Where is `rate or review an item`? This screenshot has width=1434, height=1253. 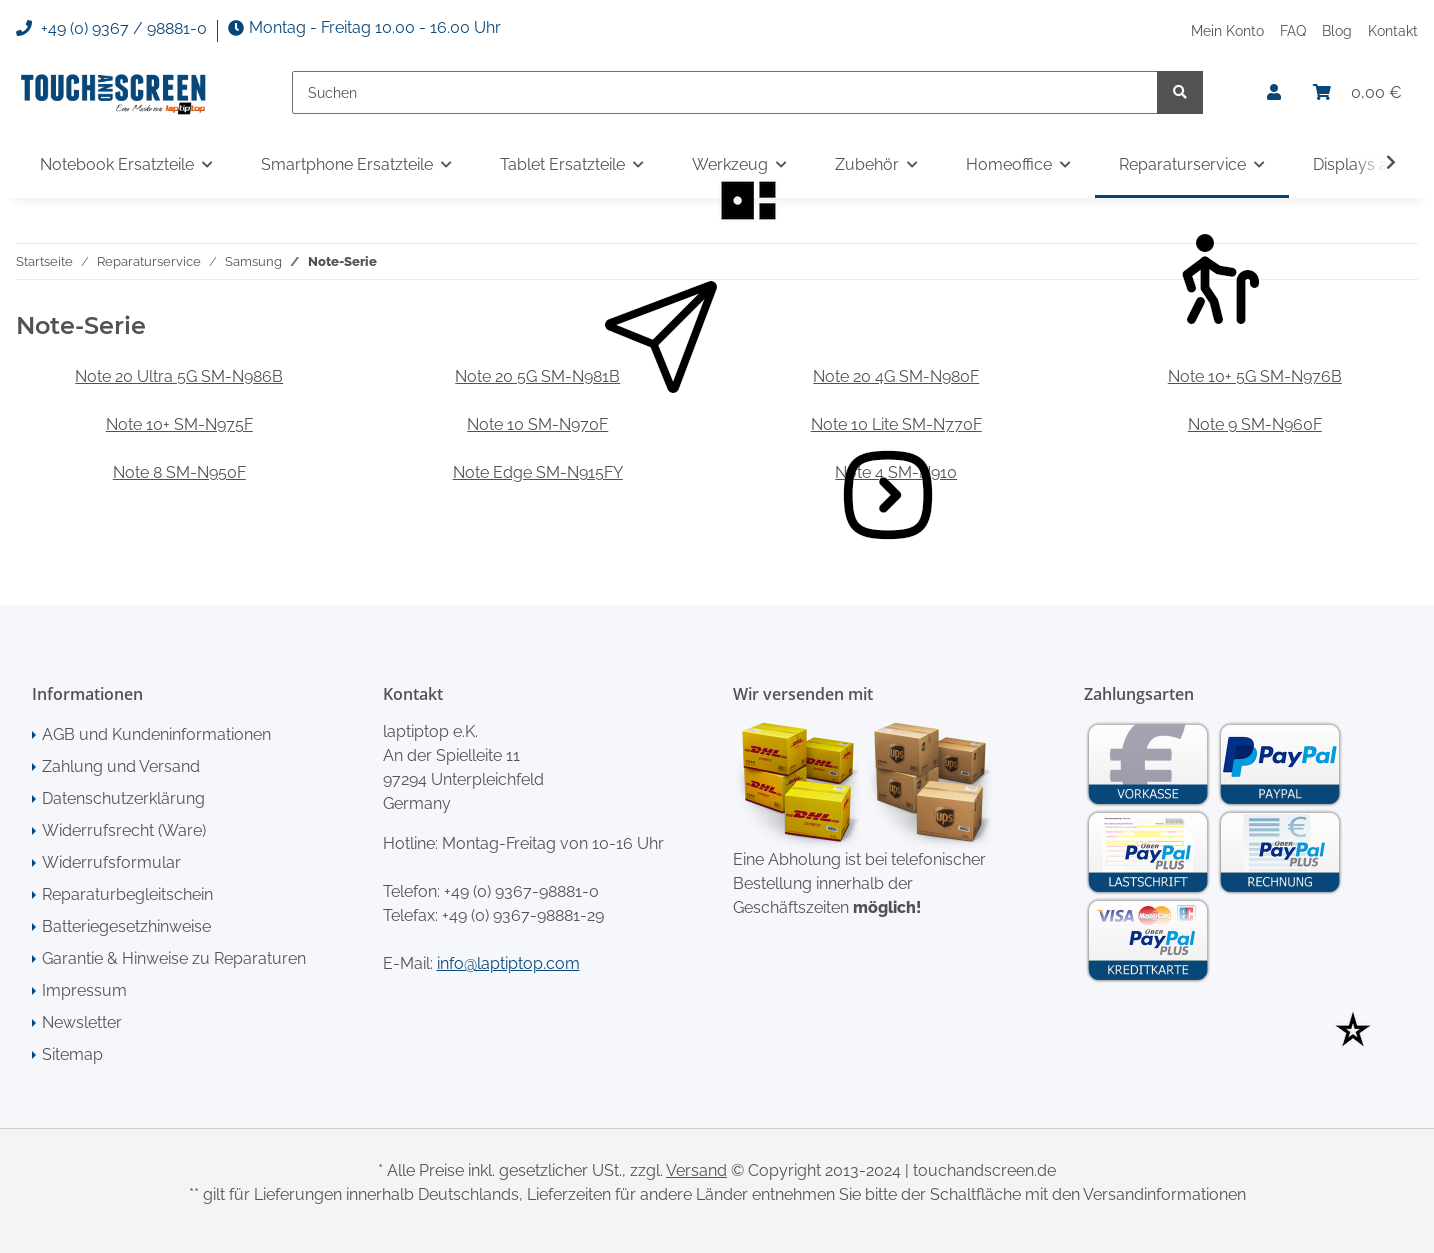
rate or review an item is located at coordinates (1353, 1029).